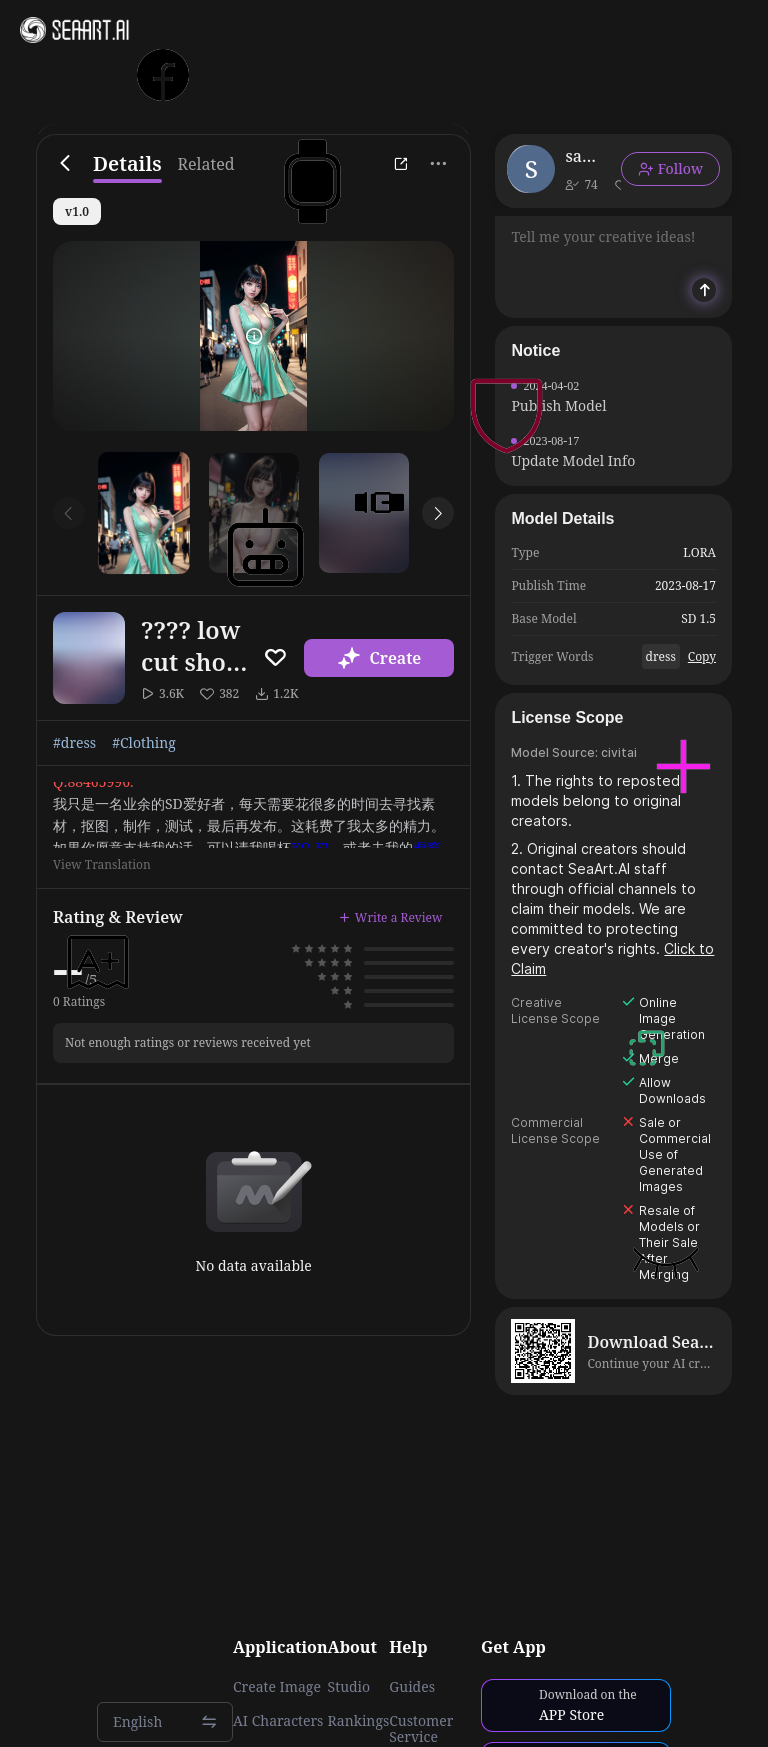  Describe the element at coordinates (379, 502) in the screenshot. I see `access clothing or accessories settings` at that location.